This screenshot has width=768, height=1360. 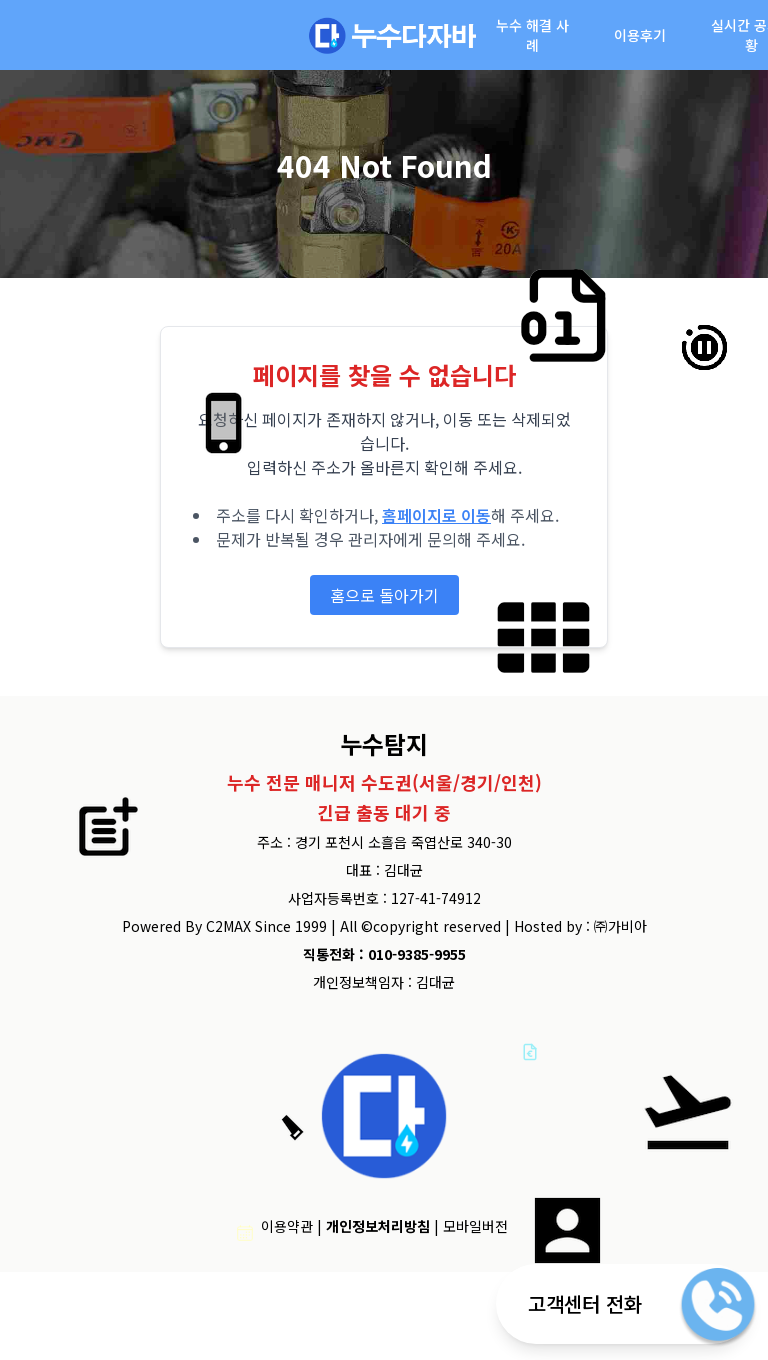 I want to click on pause motion photo playback, so click(x=704, y=347).